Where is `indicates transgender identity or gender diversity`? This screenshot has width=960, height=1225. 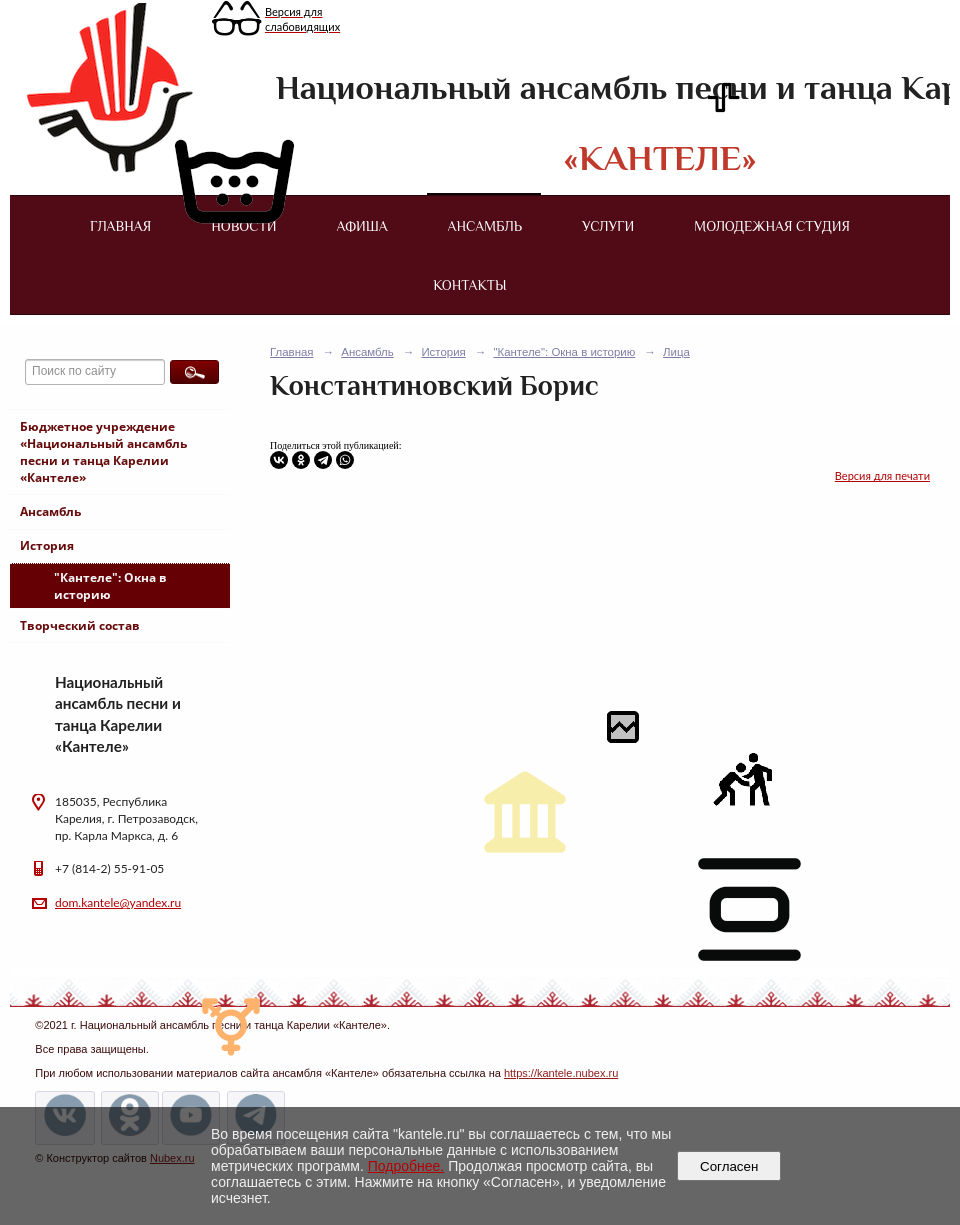
indicates transgender identity or gender diversity is located at coordinates (231, 1027).